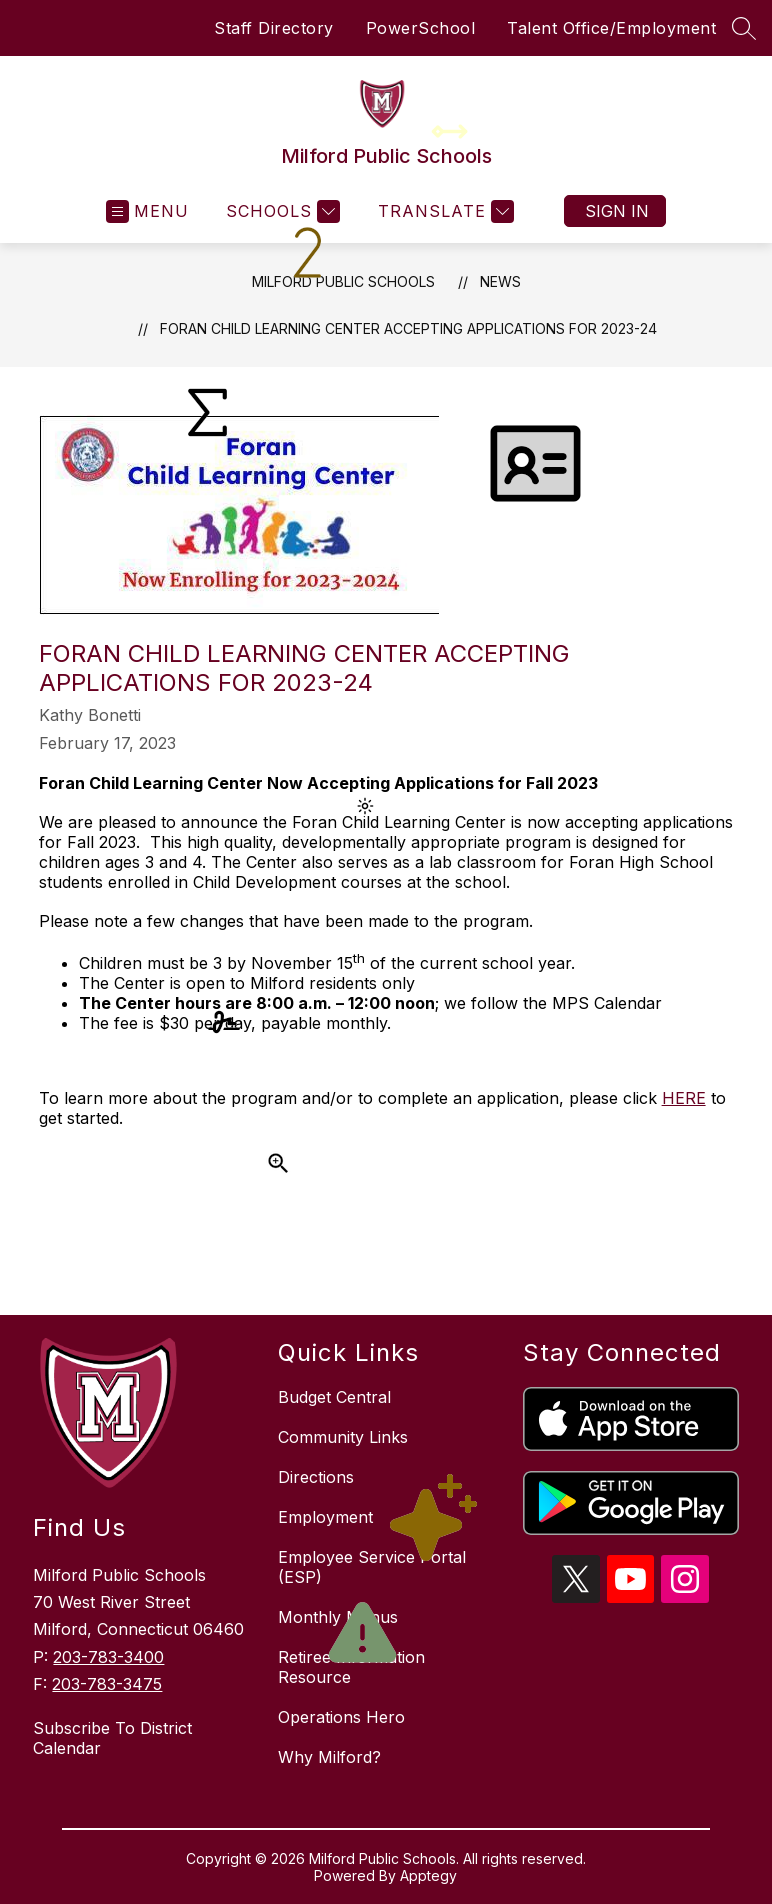 This screenshot has height=1904, width=772. I want to click on indicates AI-generated or enhanced content, so click(432, 1519).